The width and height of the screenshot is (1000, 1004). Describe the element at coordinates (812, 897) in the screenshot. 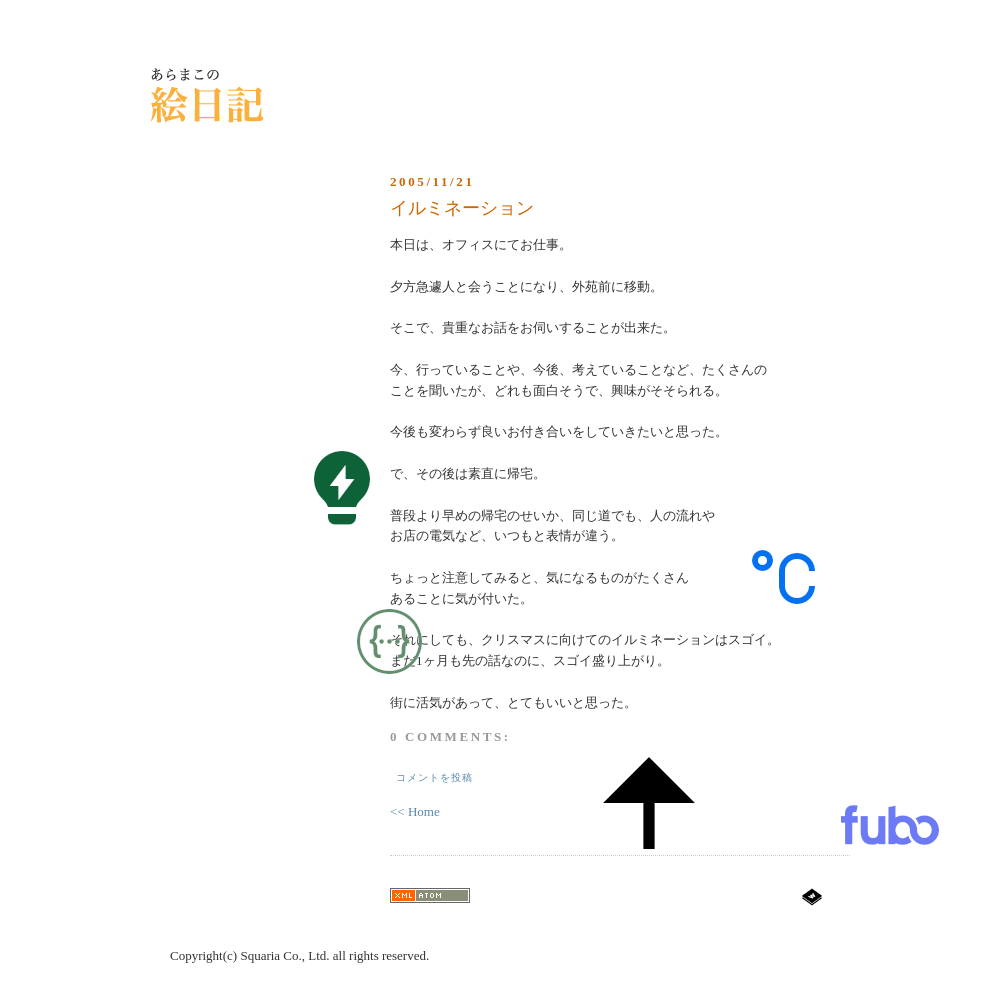

I see `open wappalyzer browser extension` at that location.